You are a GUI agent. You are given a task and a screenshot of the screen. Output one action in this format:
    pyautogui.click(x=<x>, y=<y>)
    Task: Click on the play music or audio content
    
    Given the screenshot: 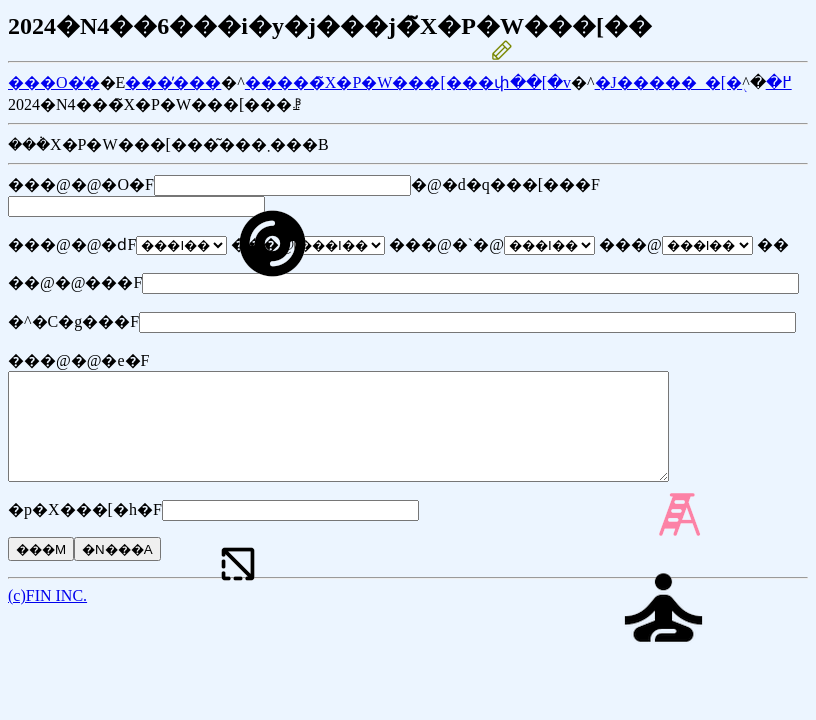 What is the action you would take?
    pyautogui.click(x=272, y=243)
    